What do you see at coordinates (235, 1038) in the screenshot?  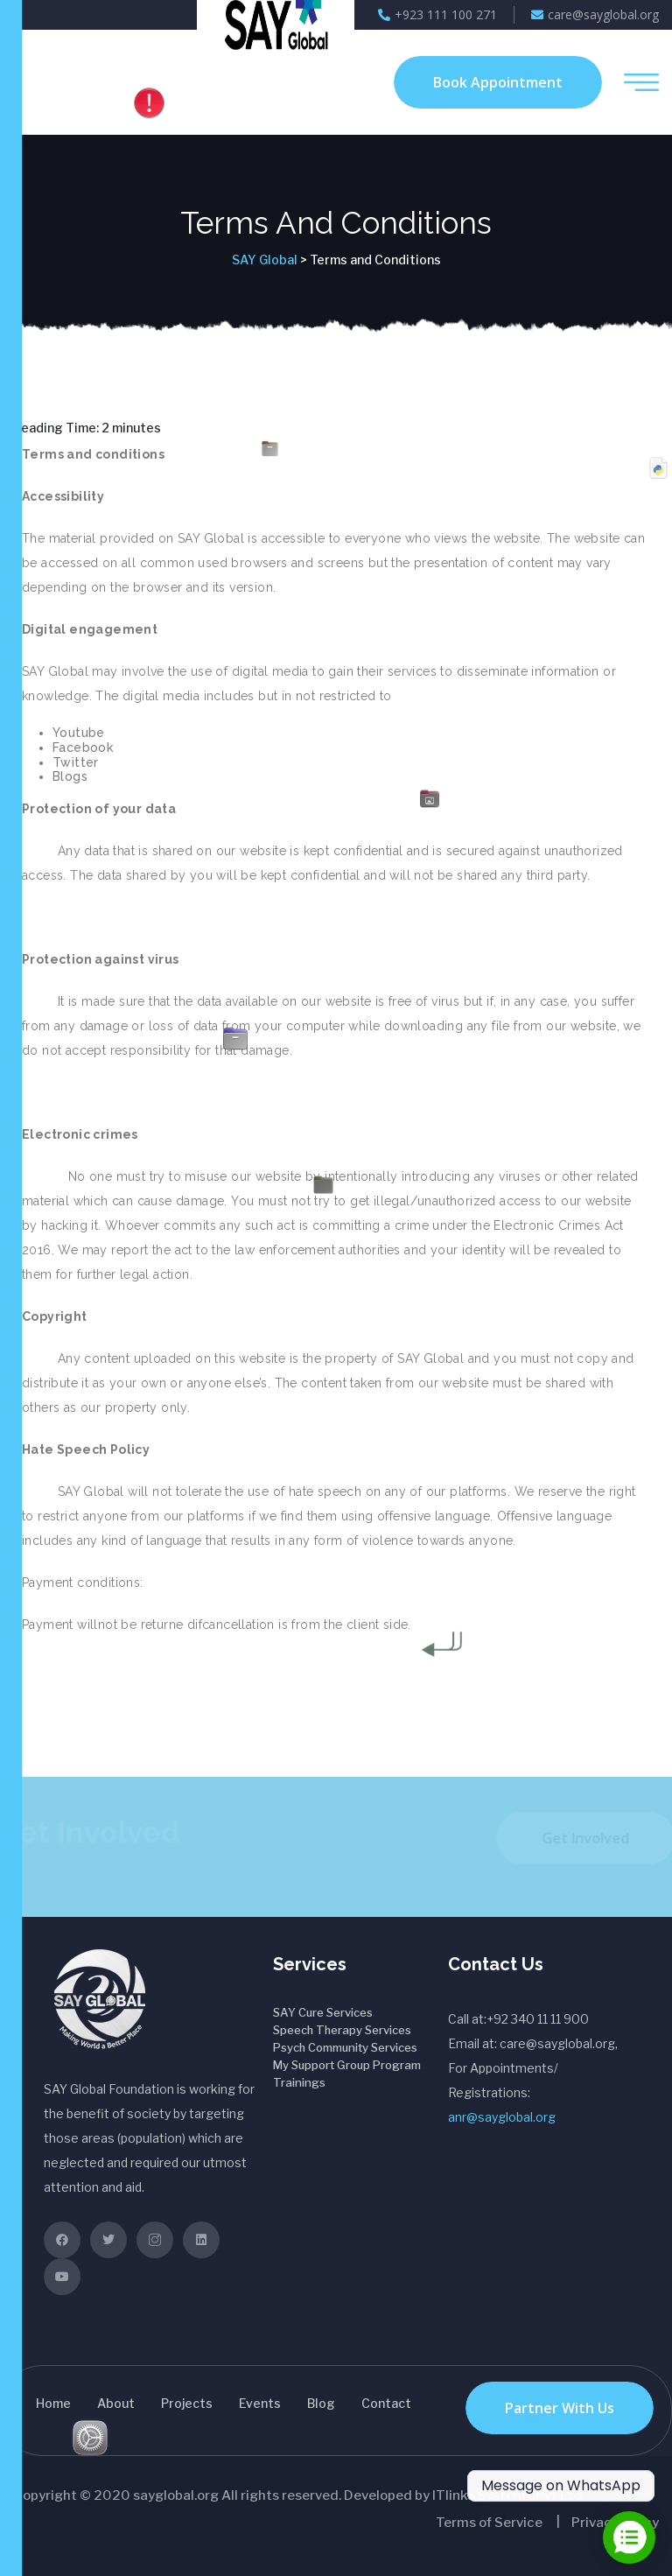 I see `open the file manager application` at bounding box center [235, 1038].